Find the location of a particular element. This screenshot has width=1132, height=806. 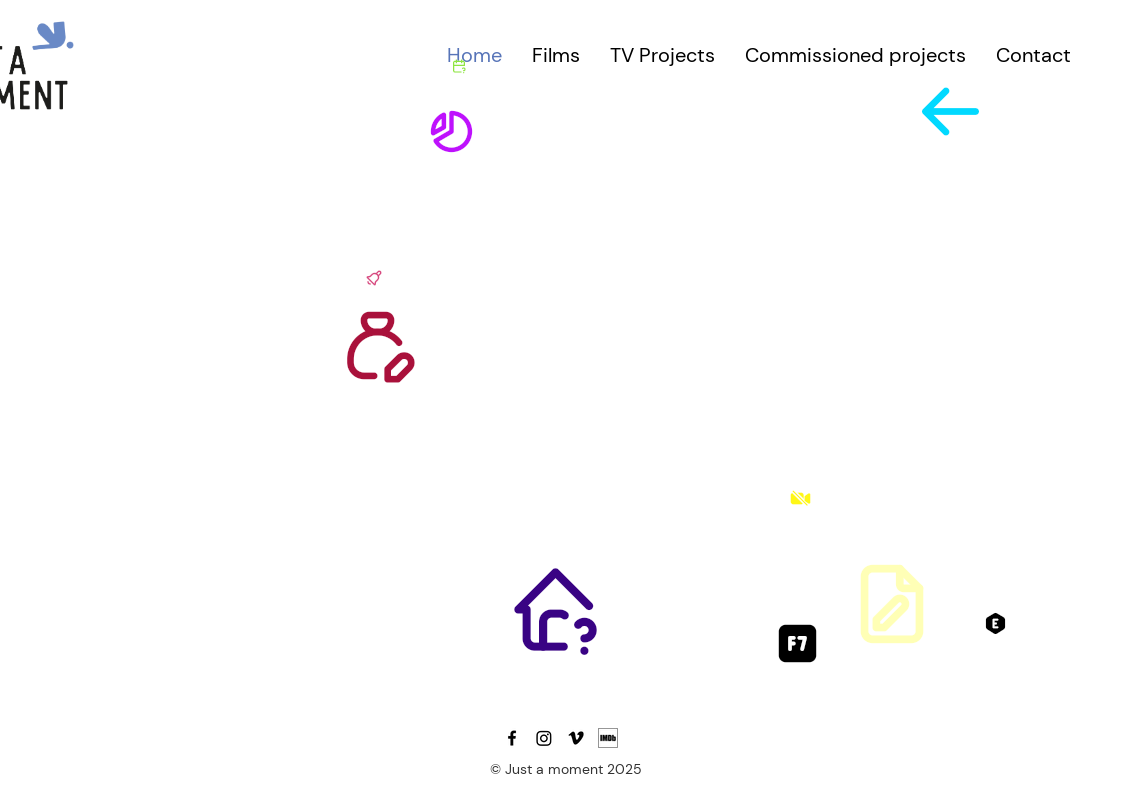

app icon for a service or brand starting with "E" is located at coordinates (995, 623).